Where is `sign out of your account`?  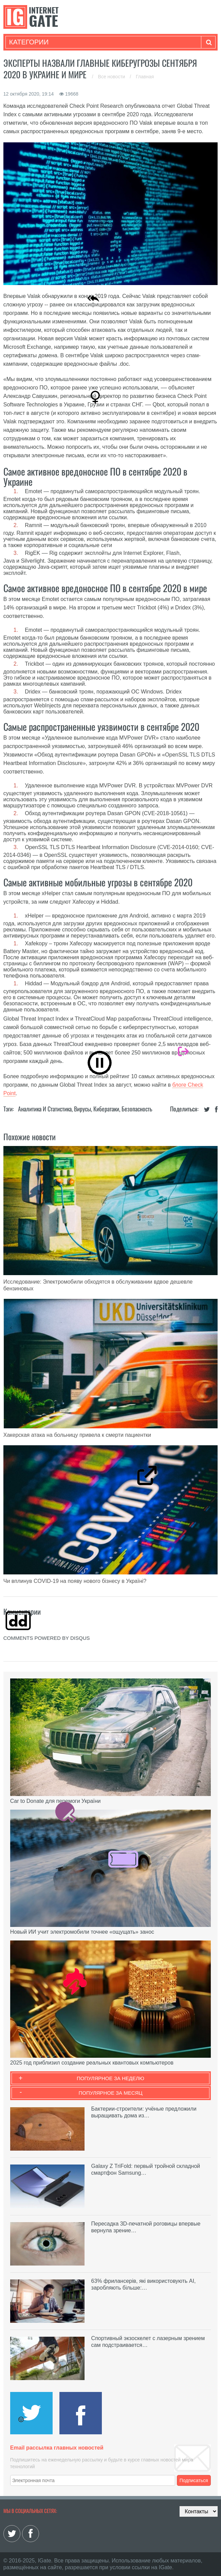 sign out of your account is located at coordinates (183, 1051).